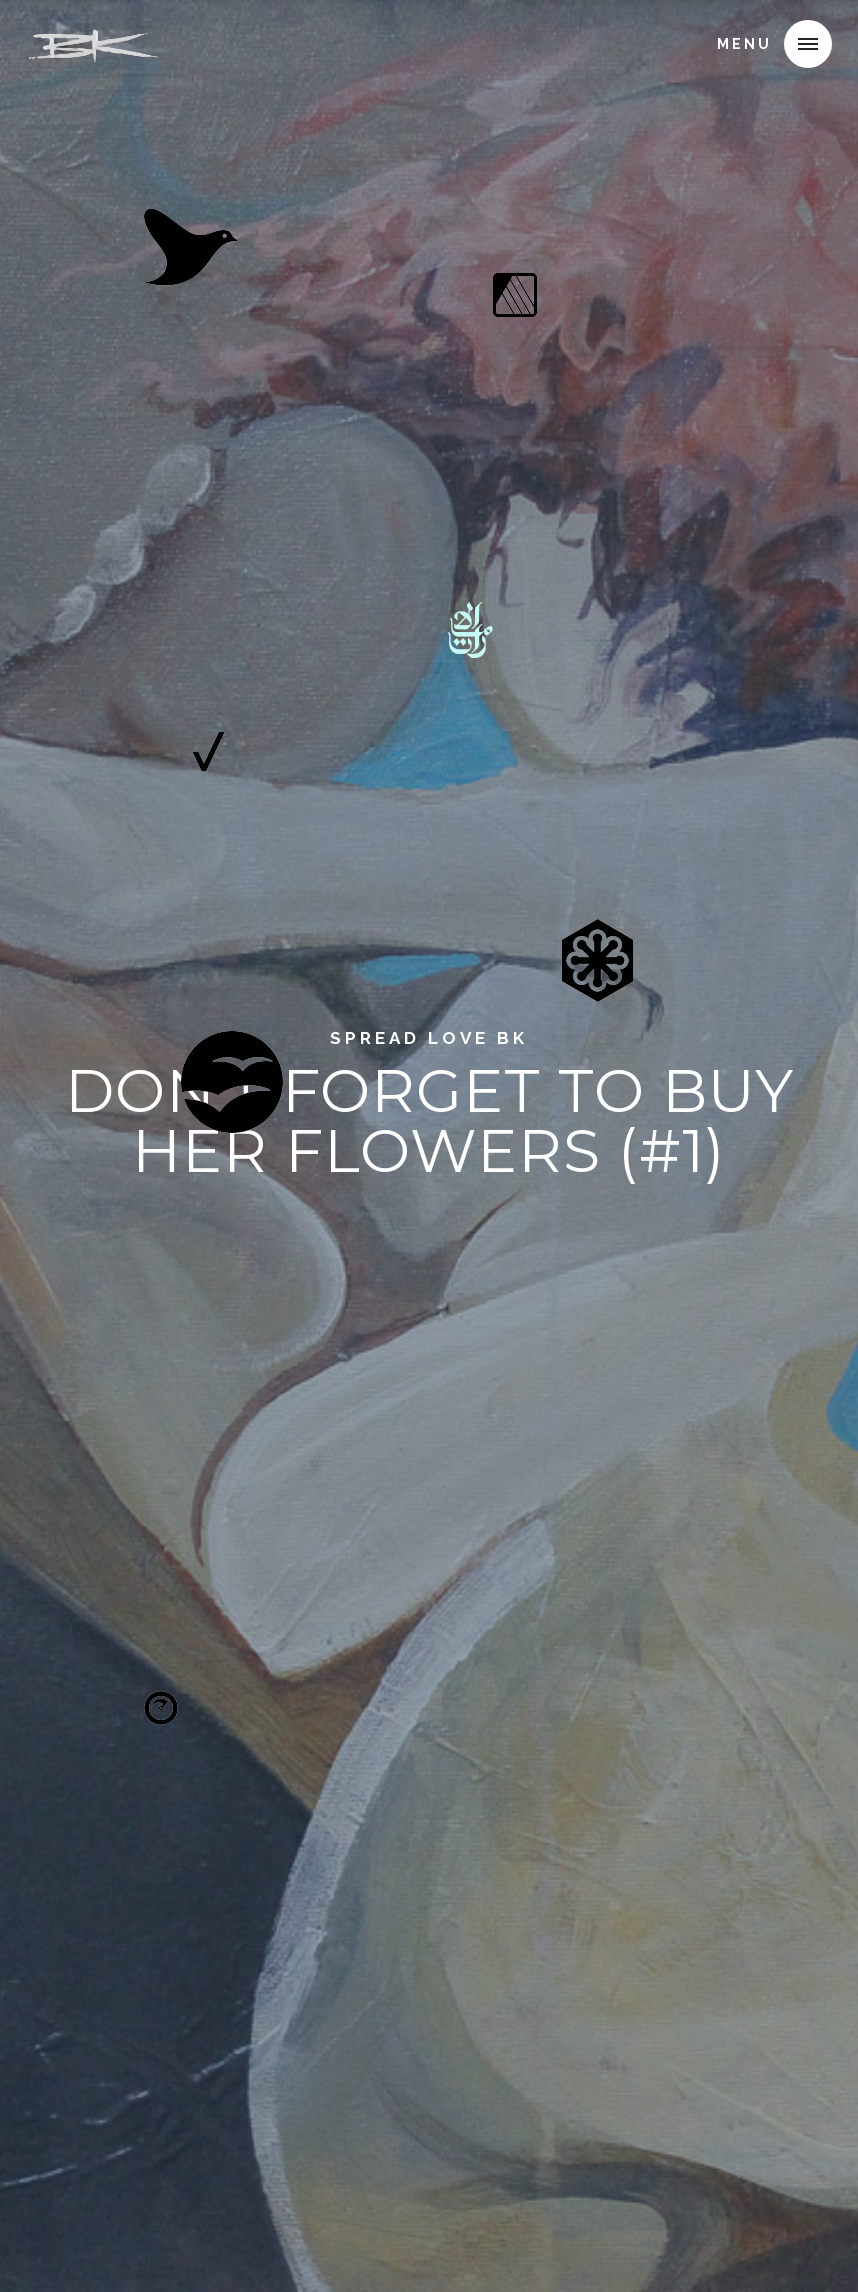 This screenshot has width=858, height=2292. Describe the element at coordinates (161, 1708) in the screenshot. I see `cloudscale.ch cloud hosting service logo` at that location.